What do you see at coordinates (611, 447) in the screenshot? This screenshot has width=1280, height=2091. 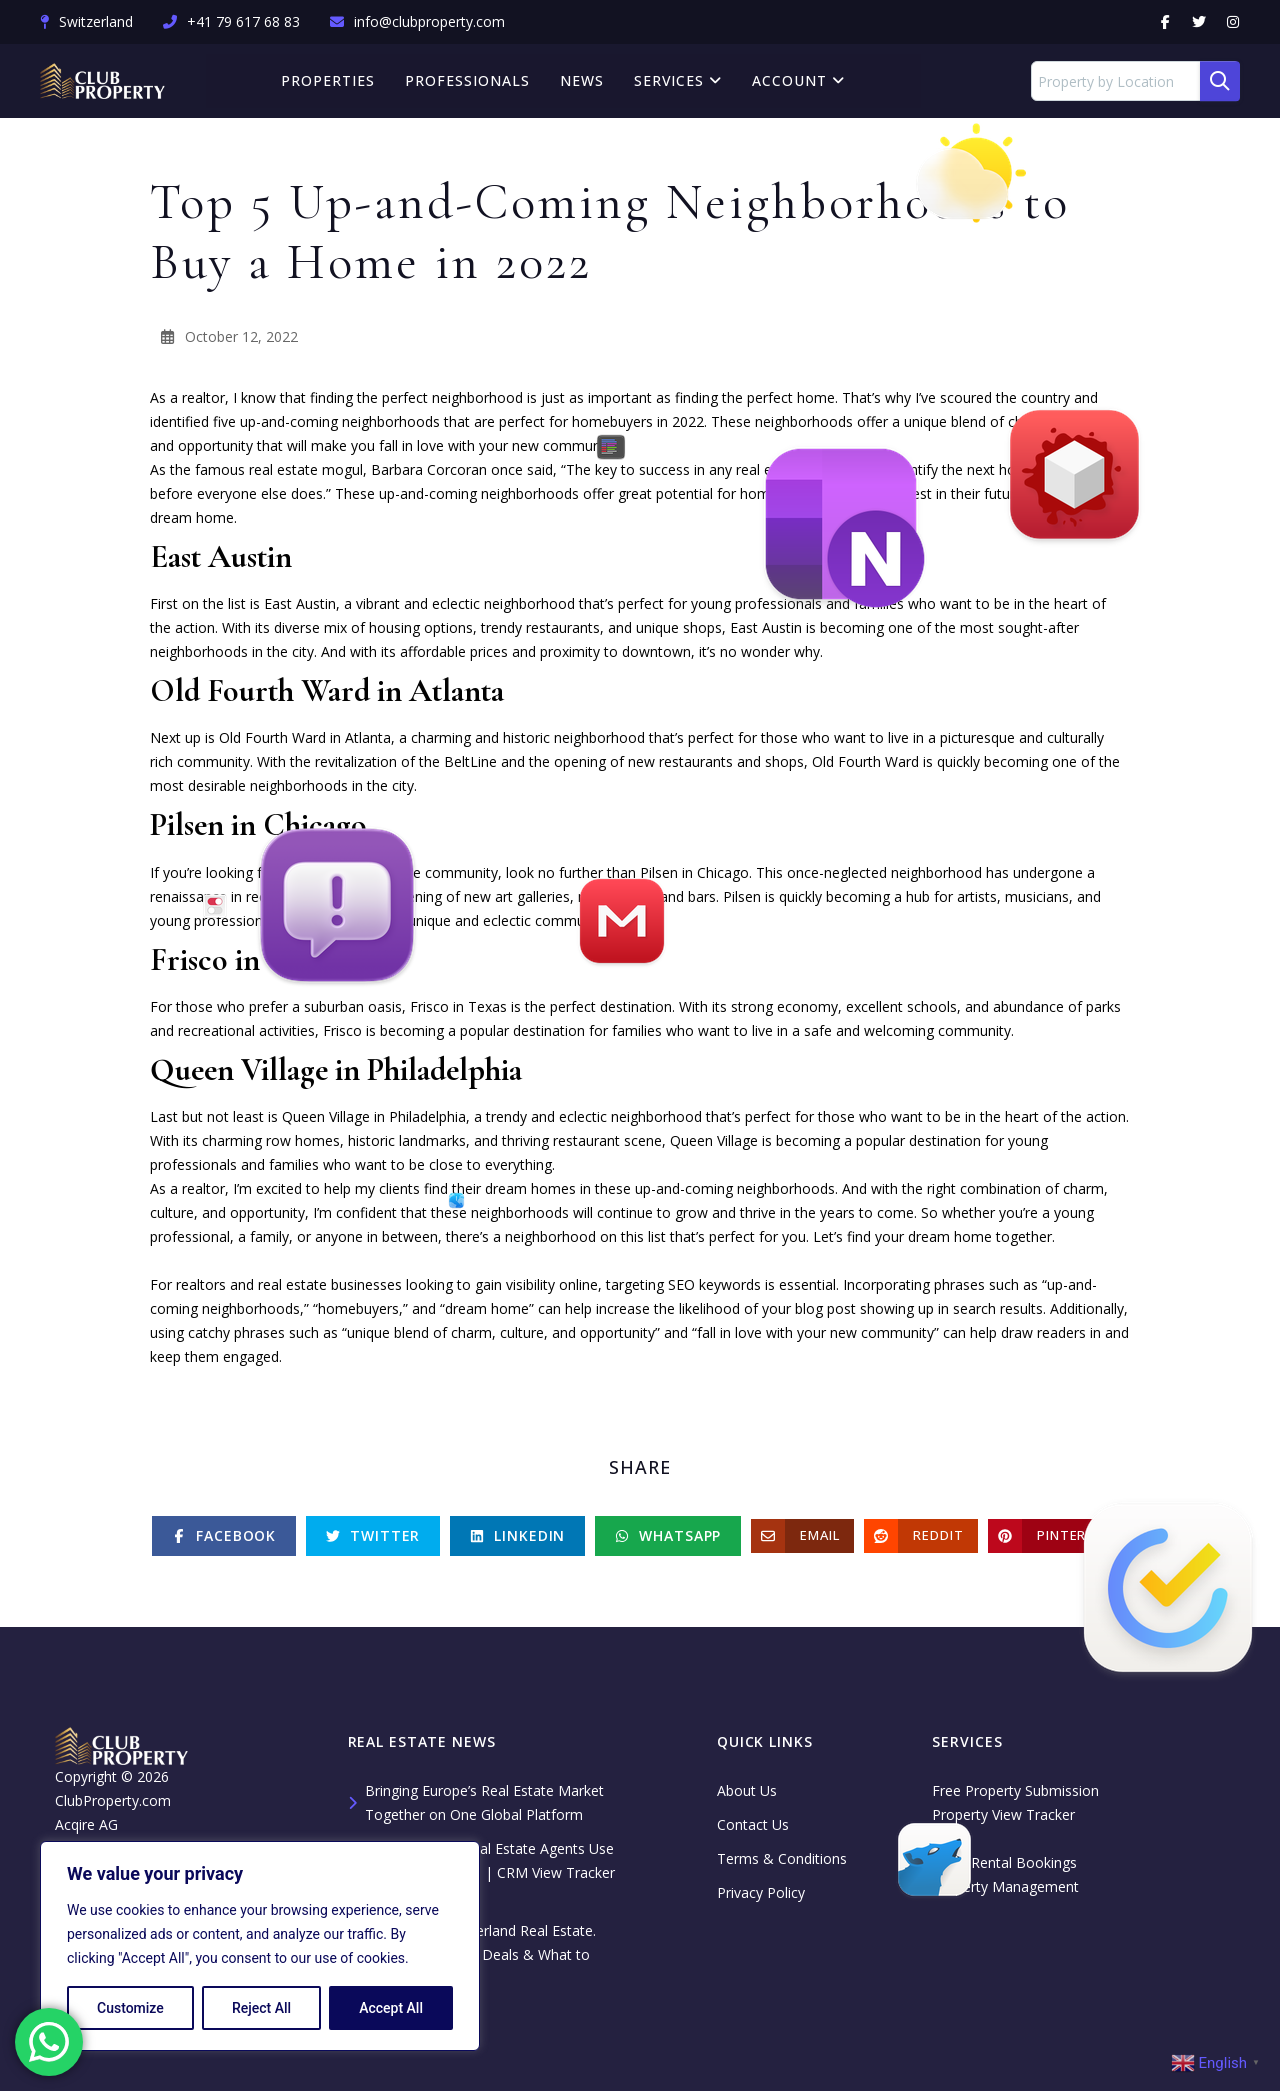 I see `open software development tools` at bounding box center [611, 447].